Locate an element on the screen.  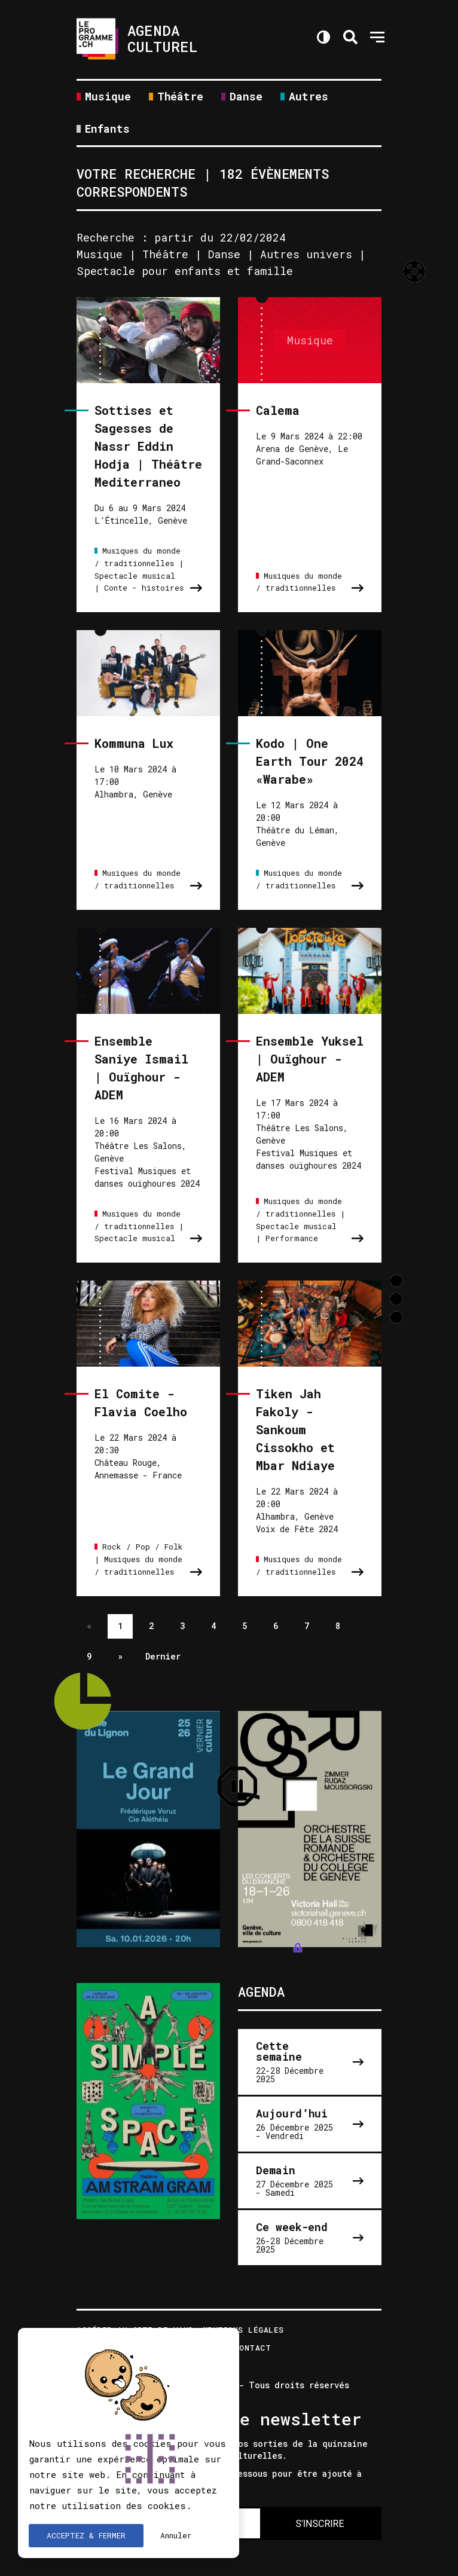
pause or halt a process is located at coordinates (237, 1786).